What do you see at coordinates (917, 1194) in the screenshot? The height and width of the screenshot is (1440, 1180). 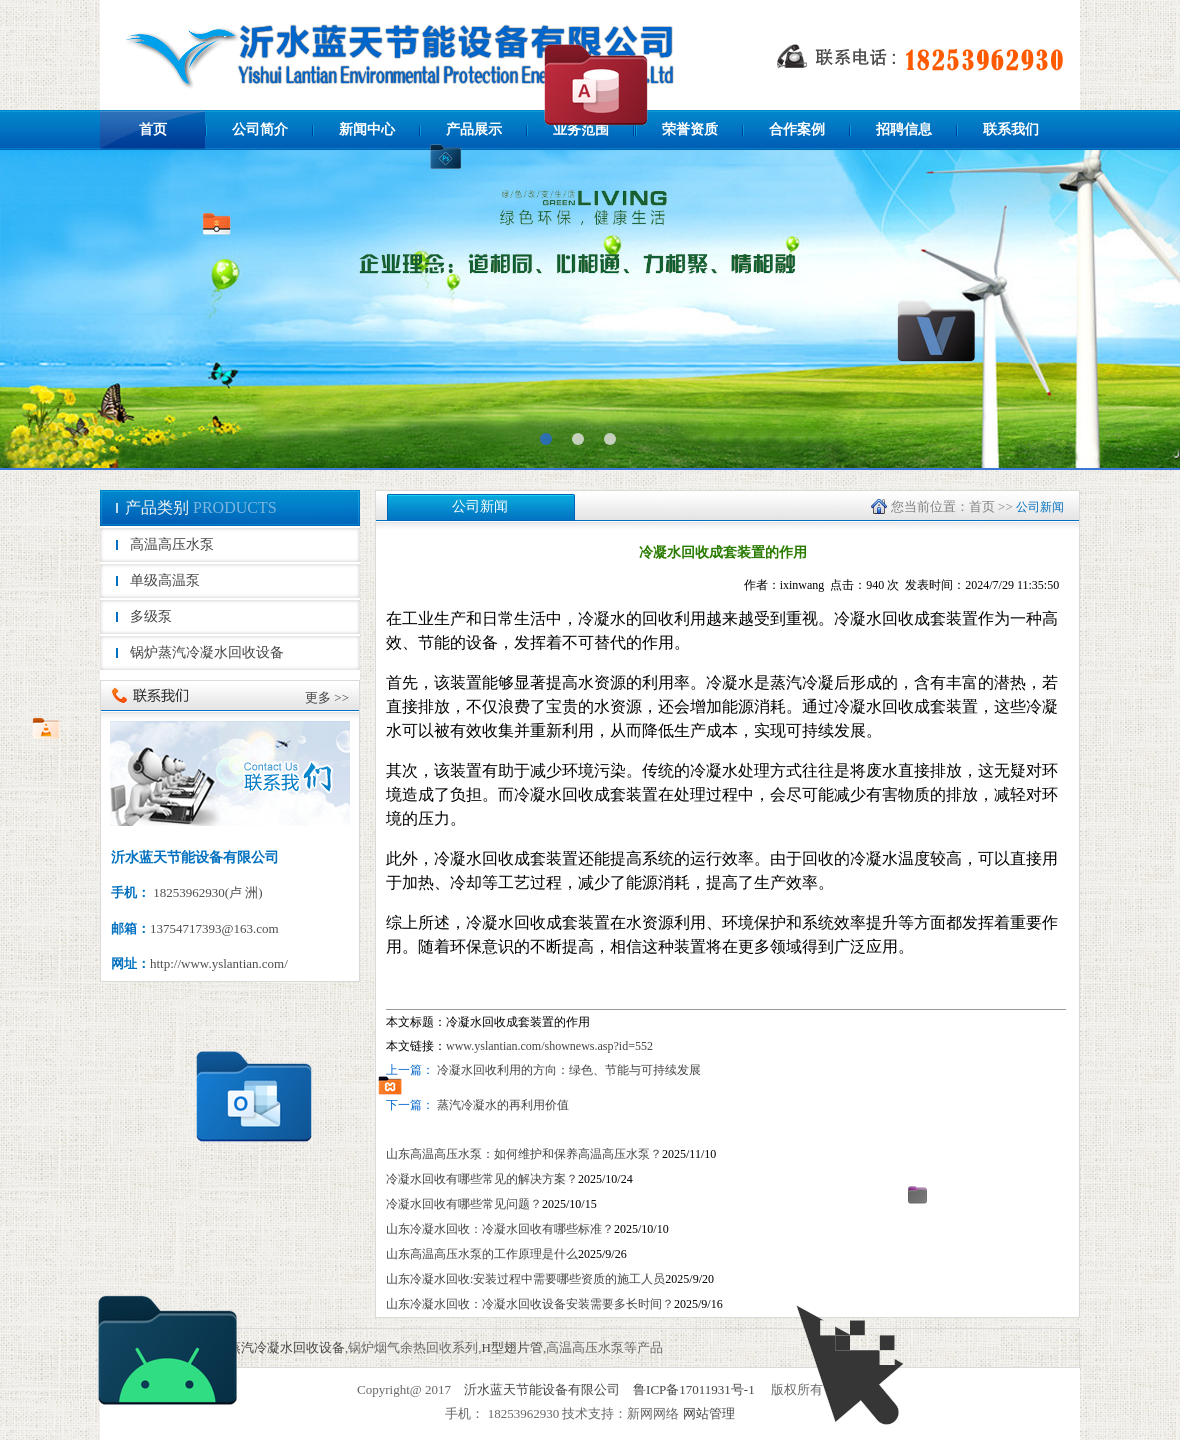 I see `open a folder or directory` at bounding box center [917, 1194].